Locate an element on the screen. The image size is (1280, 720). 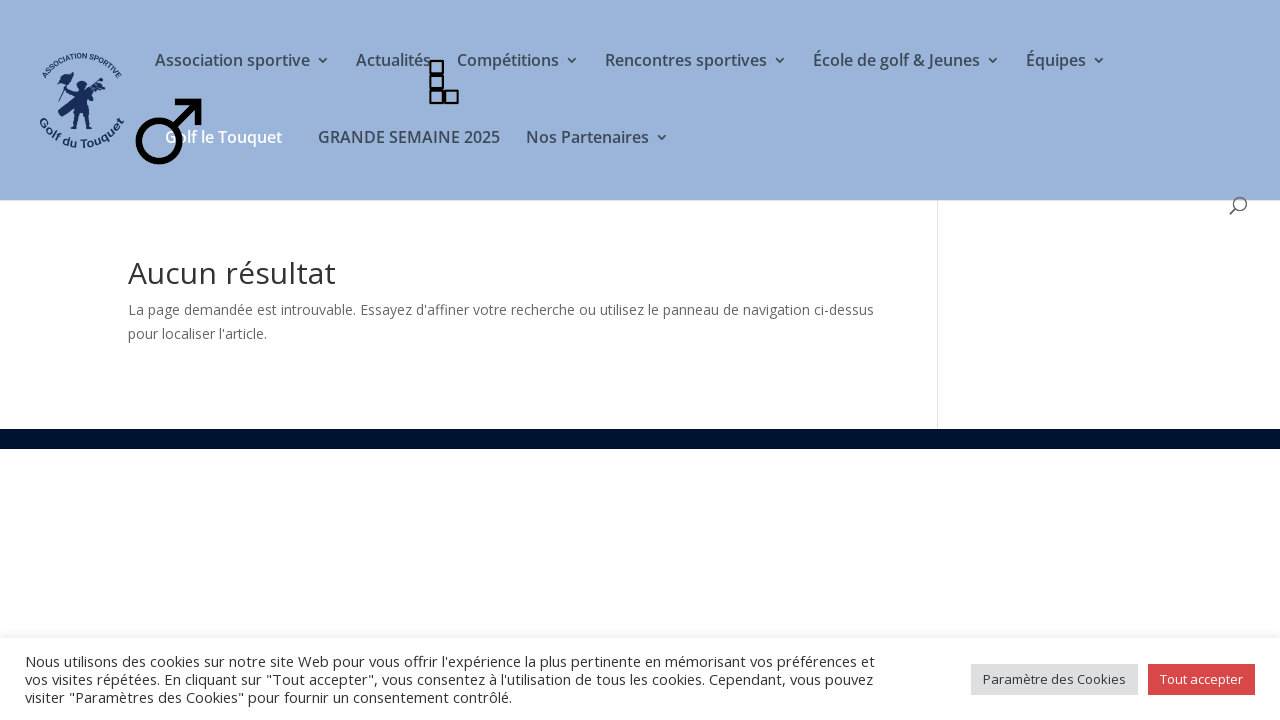
indicates an L-shaped tetromino piece in a puzzle game is located at coordinates (444, 82).